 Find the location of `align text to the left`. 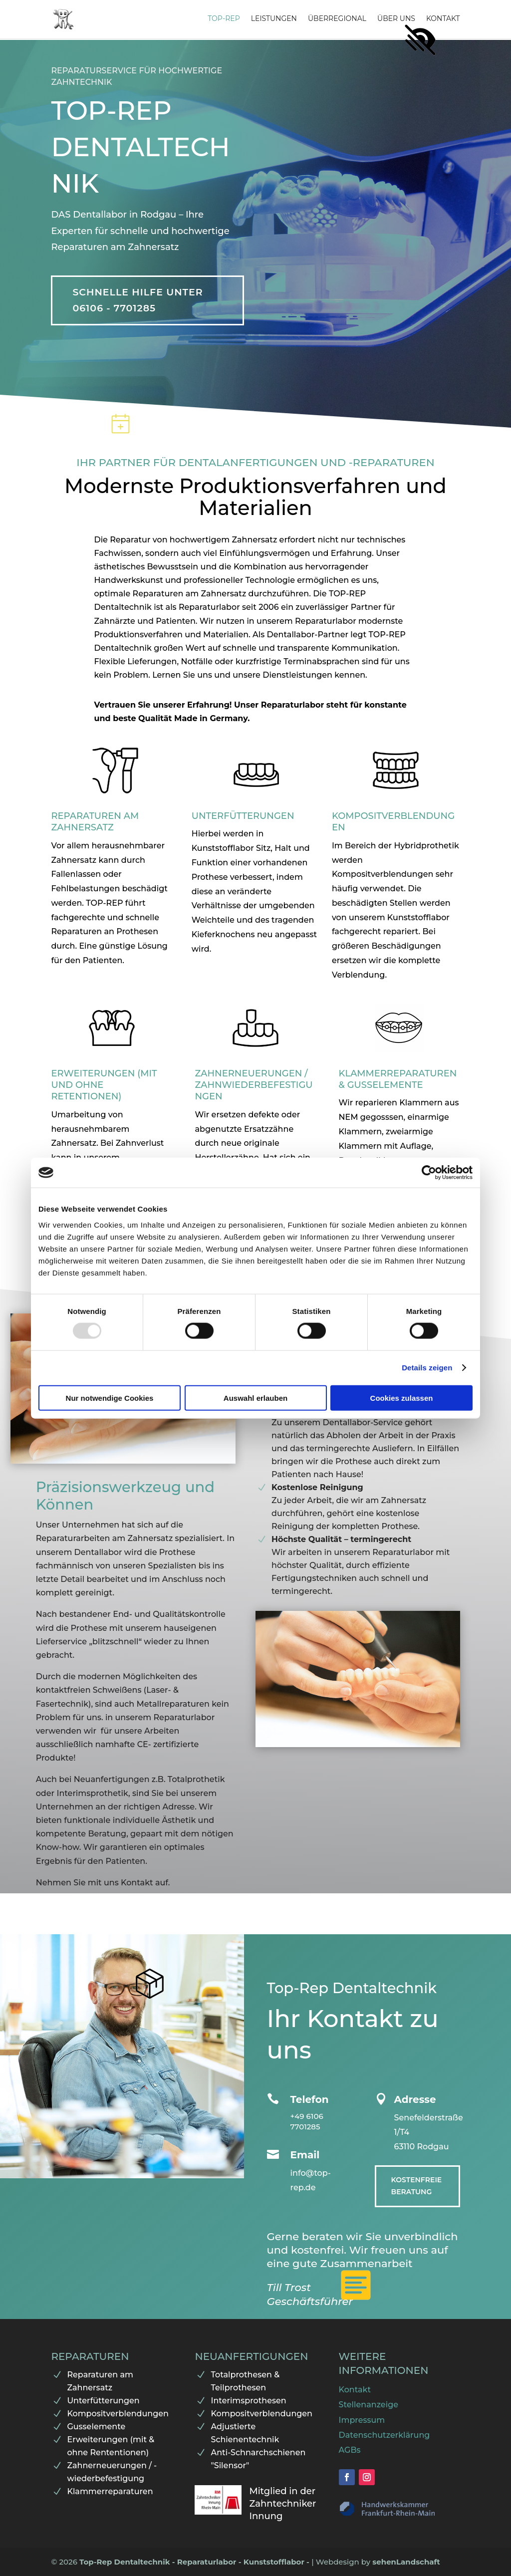

align text to the left is located at coordinates (356, 2285).